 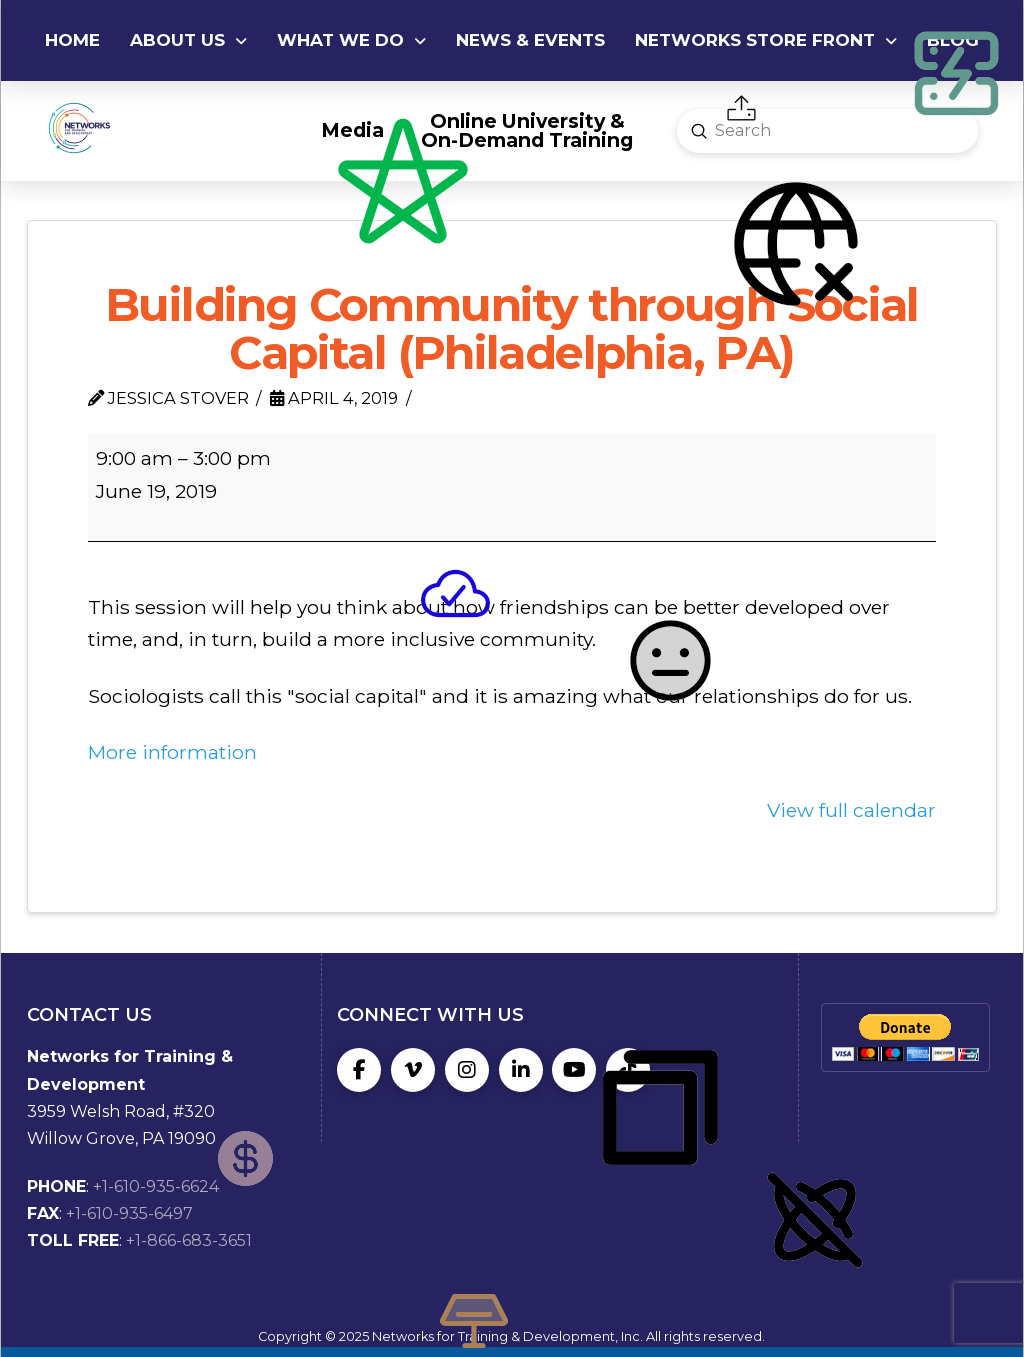 I want to click on access presentation or speaker mode, so click(x=474, y=1321).